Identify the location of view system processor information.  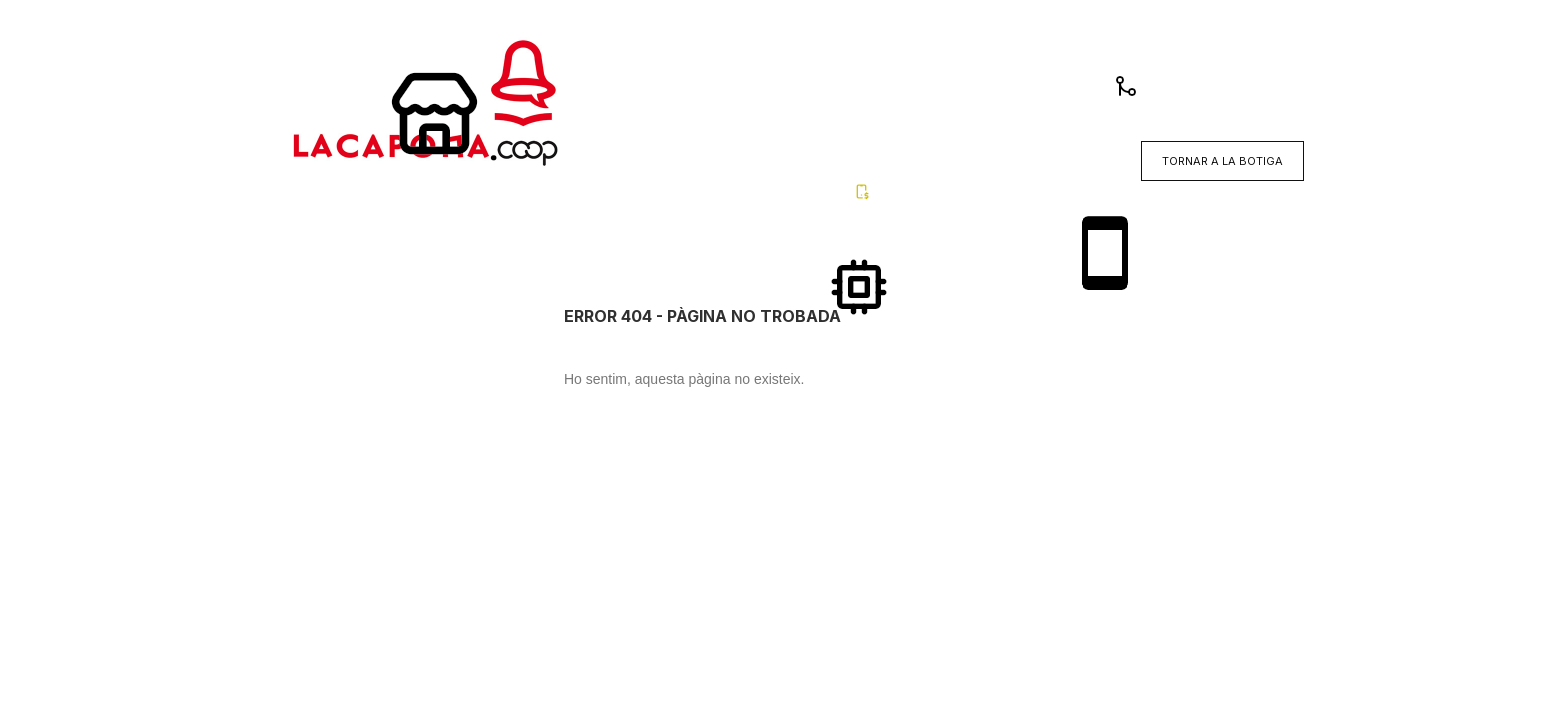
(859, 287).